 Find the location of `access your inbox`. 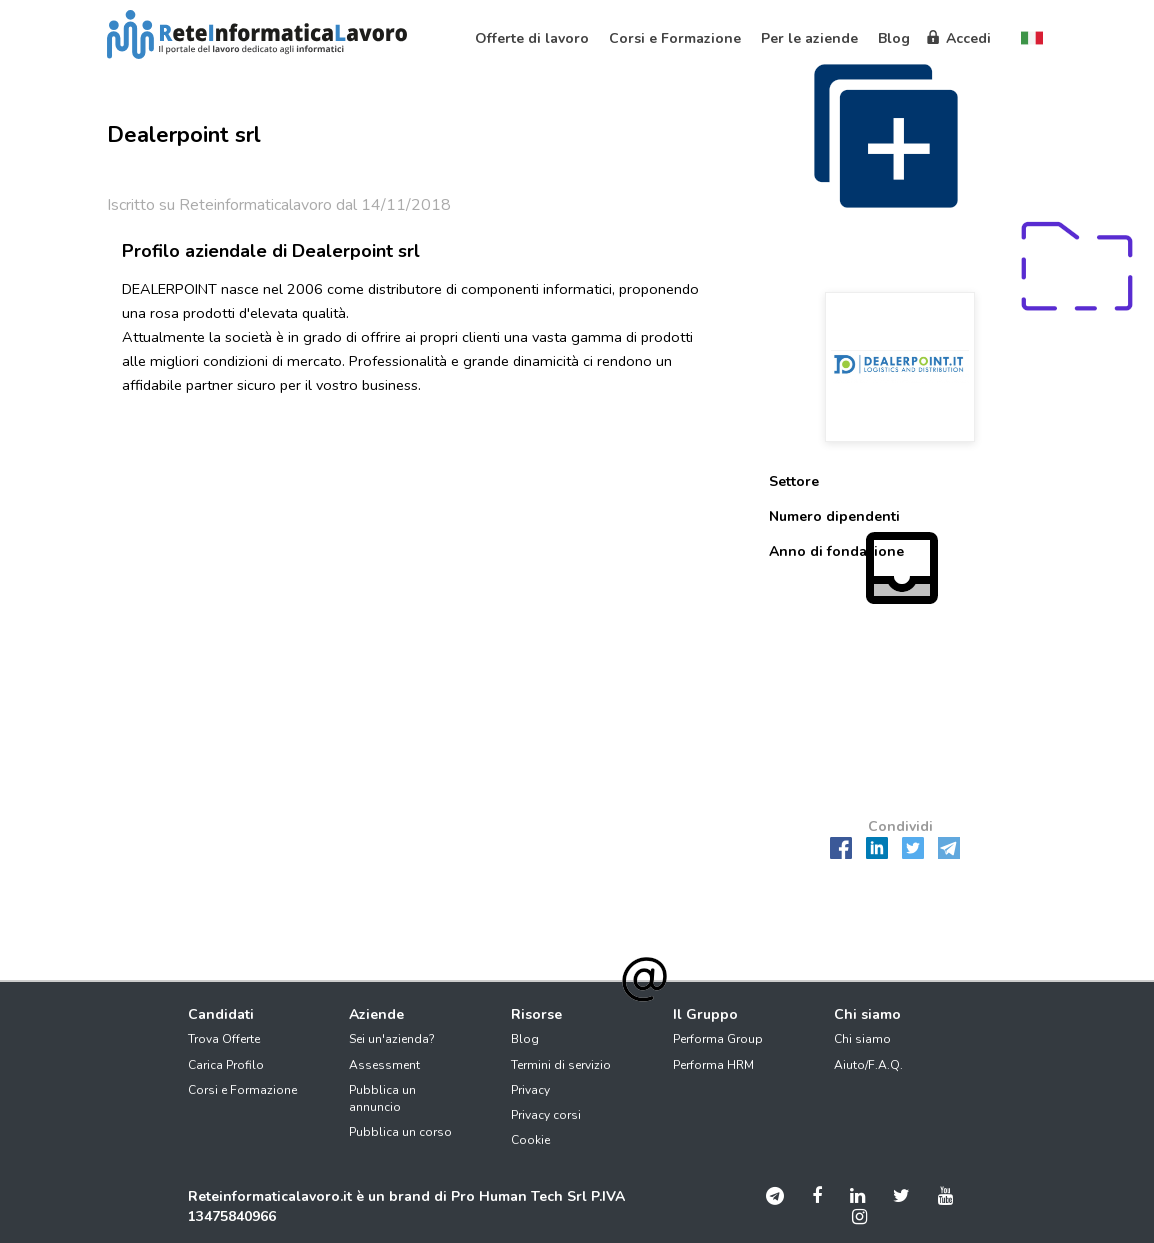

access your inbox is located at coordinates (902, 568).